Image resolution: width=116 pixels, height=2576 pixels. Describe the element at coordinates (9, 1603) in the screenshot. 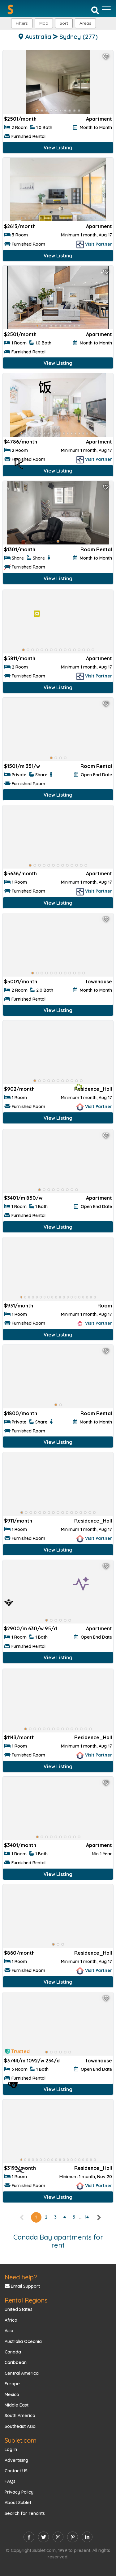

I see `navigate to Saudia Airlines website or app` at that location.